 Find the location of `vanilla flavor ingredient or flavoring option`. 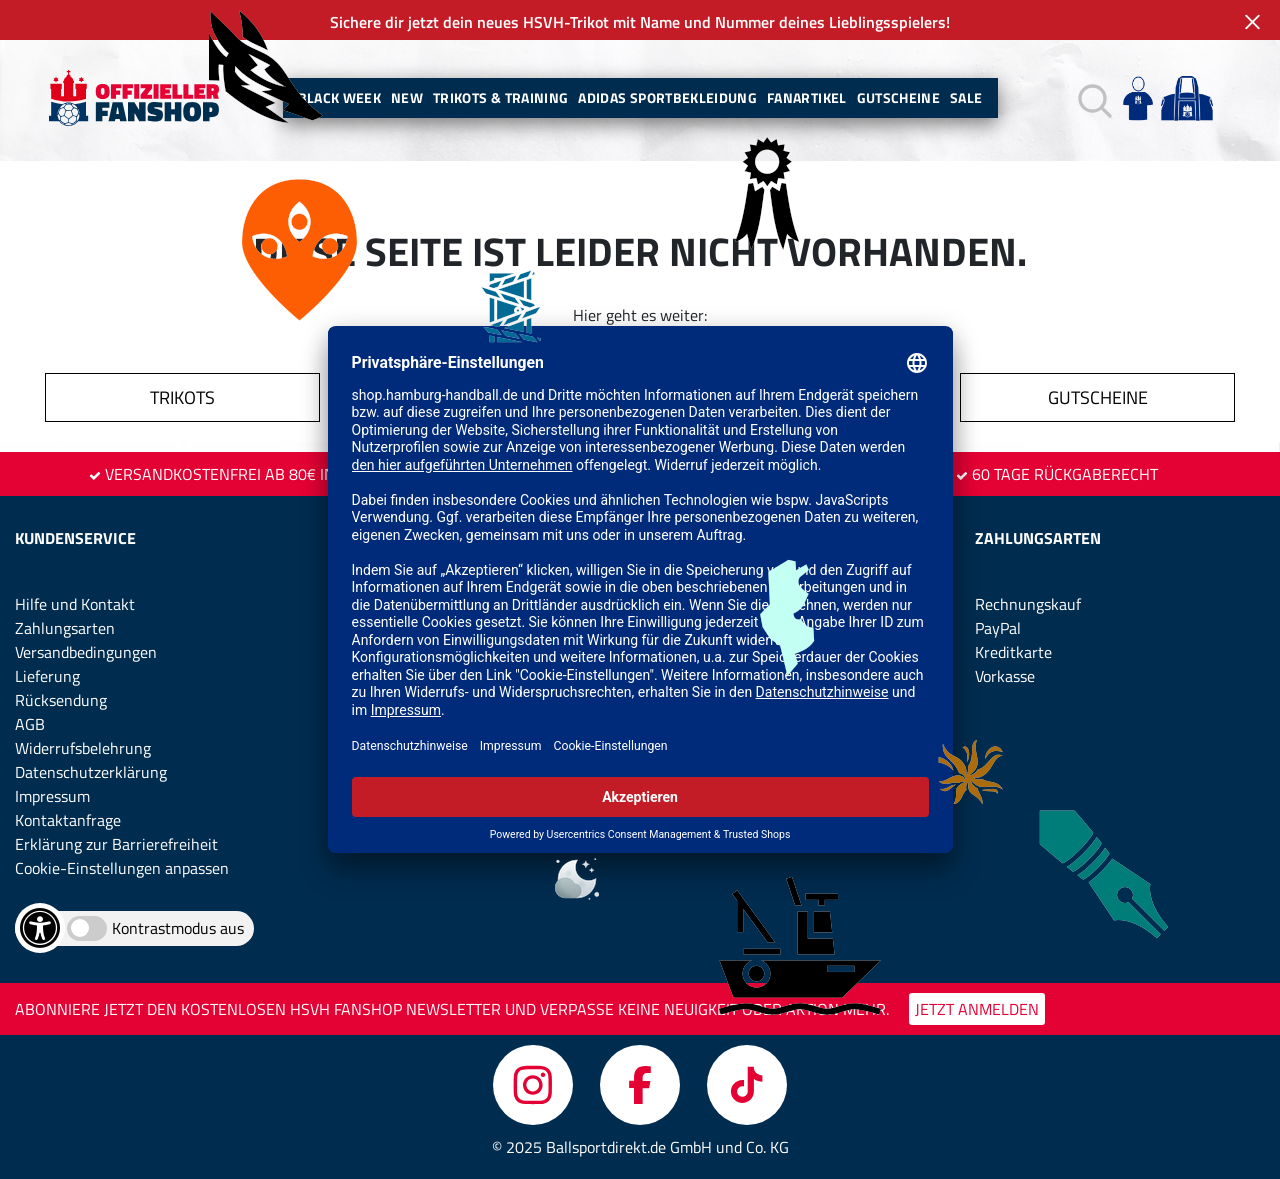

vanilla flavor ingredient or flavoring option is located at coordinates (970, 771).